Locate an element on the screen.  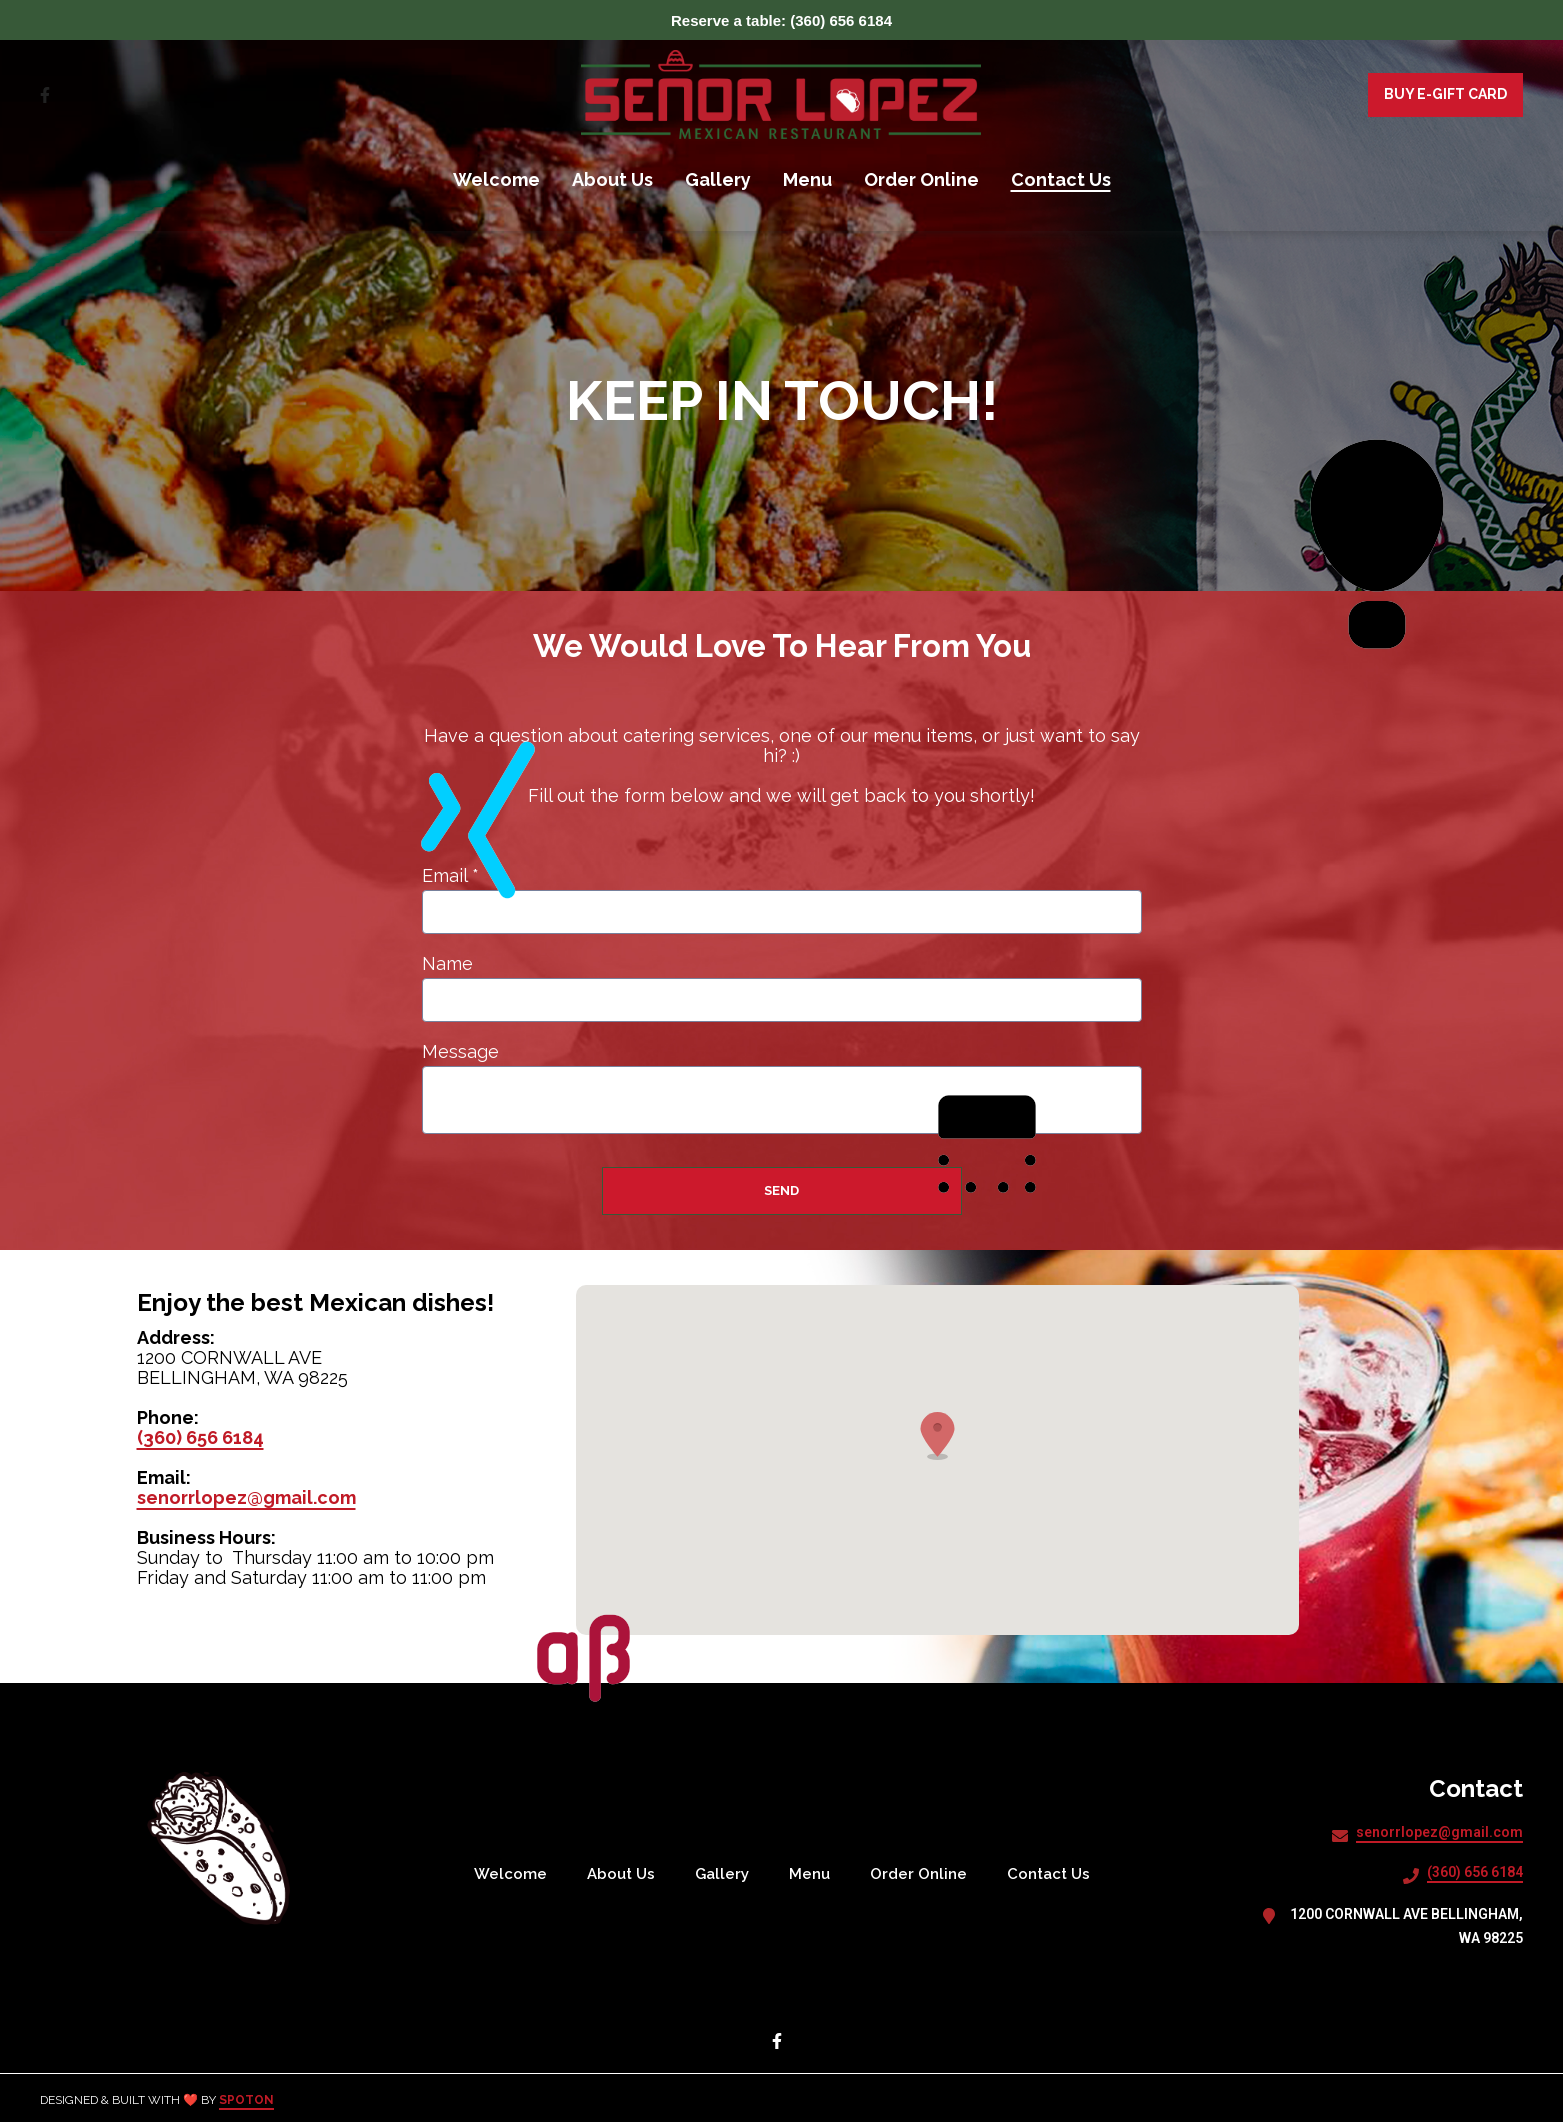
access travel or adventure features is located at coordinates (1377, 544).